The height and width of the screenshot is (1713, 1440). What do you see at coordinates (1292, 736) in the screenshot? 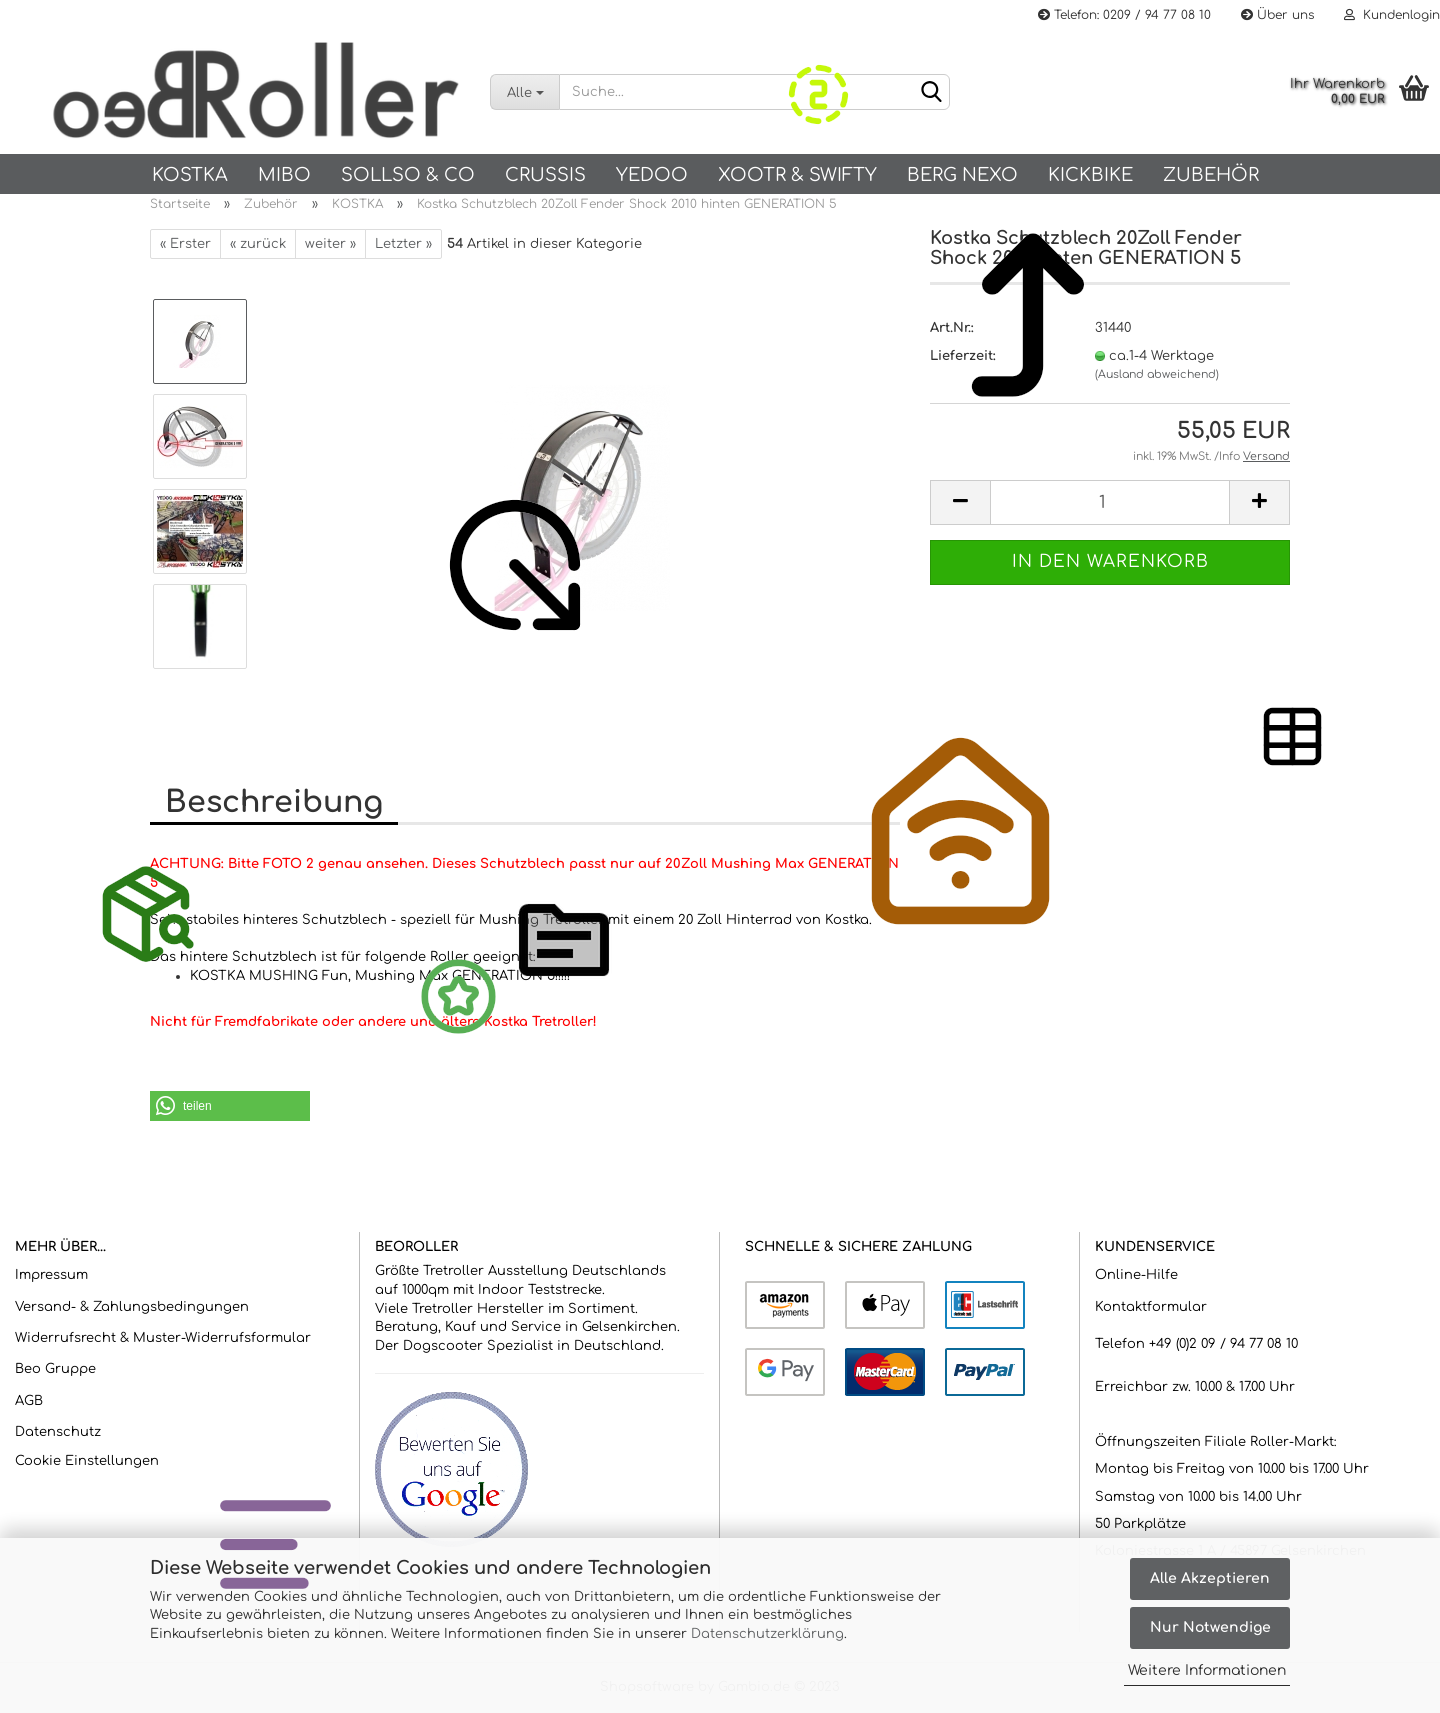
I see `view data in table format` at bounding box center [1292, 736].